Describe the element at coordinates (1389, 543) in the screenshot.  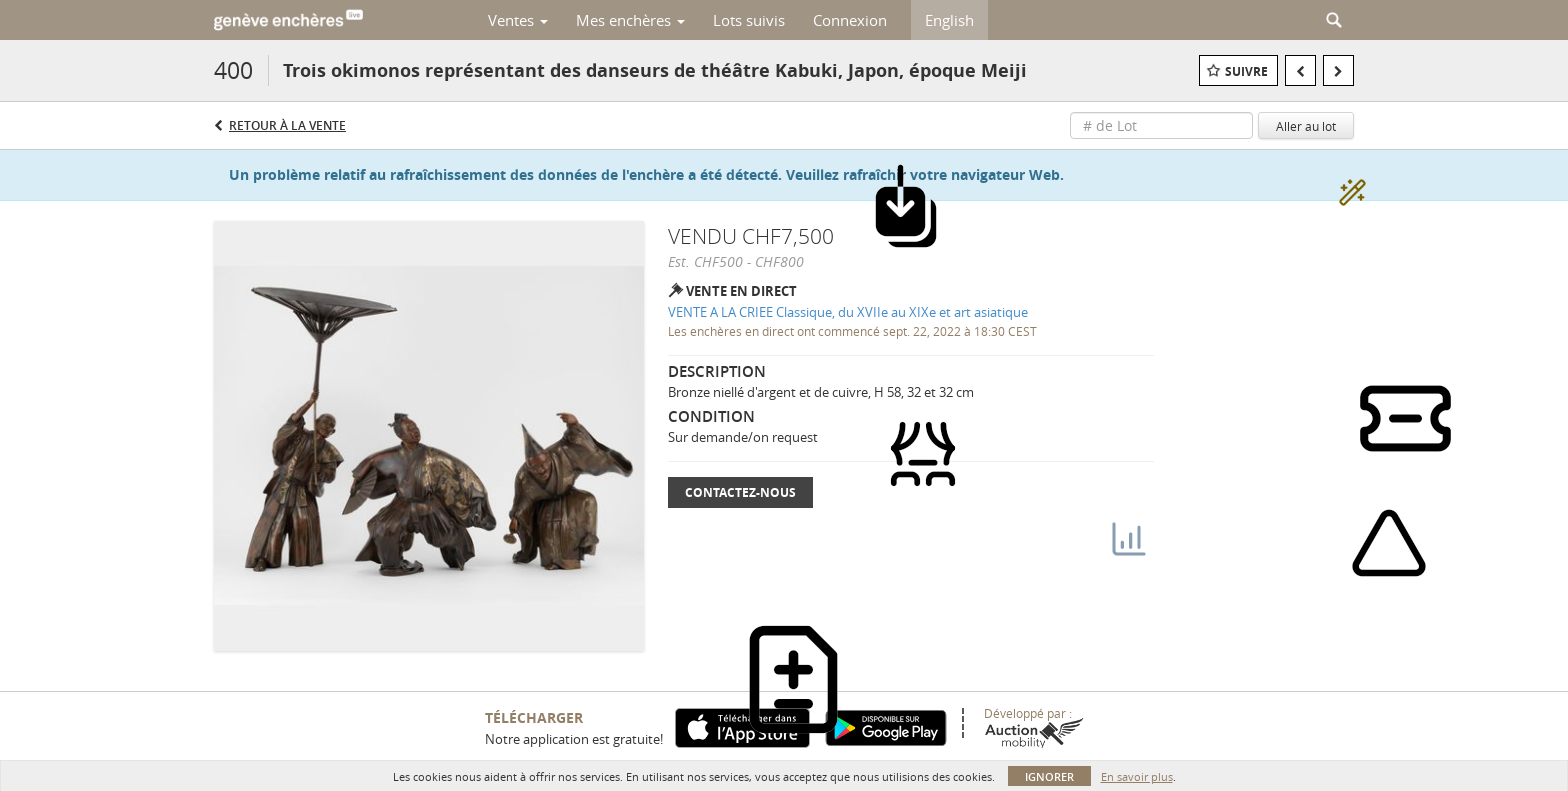
I see `play or start media content` at that location.